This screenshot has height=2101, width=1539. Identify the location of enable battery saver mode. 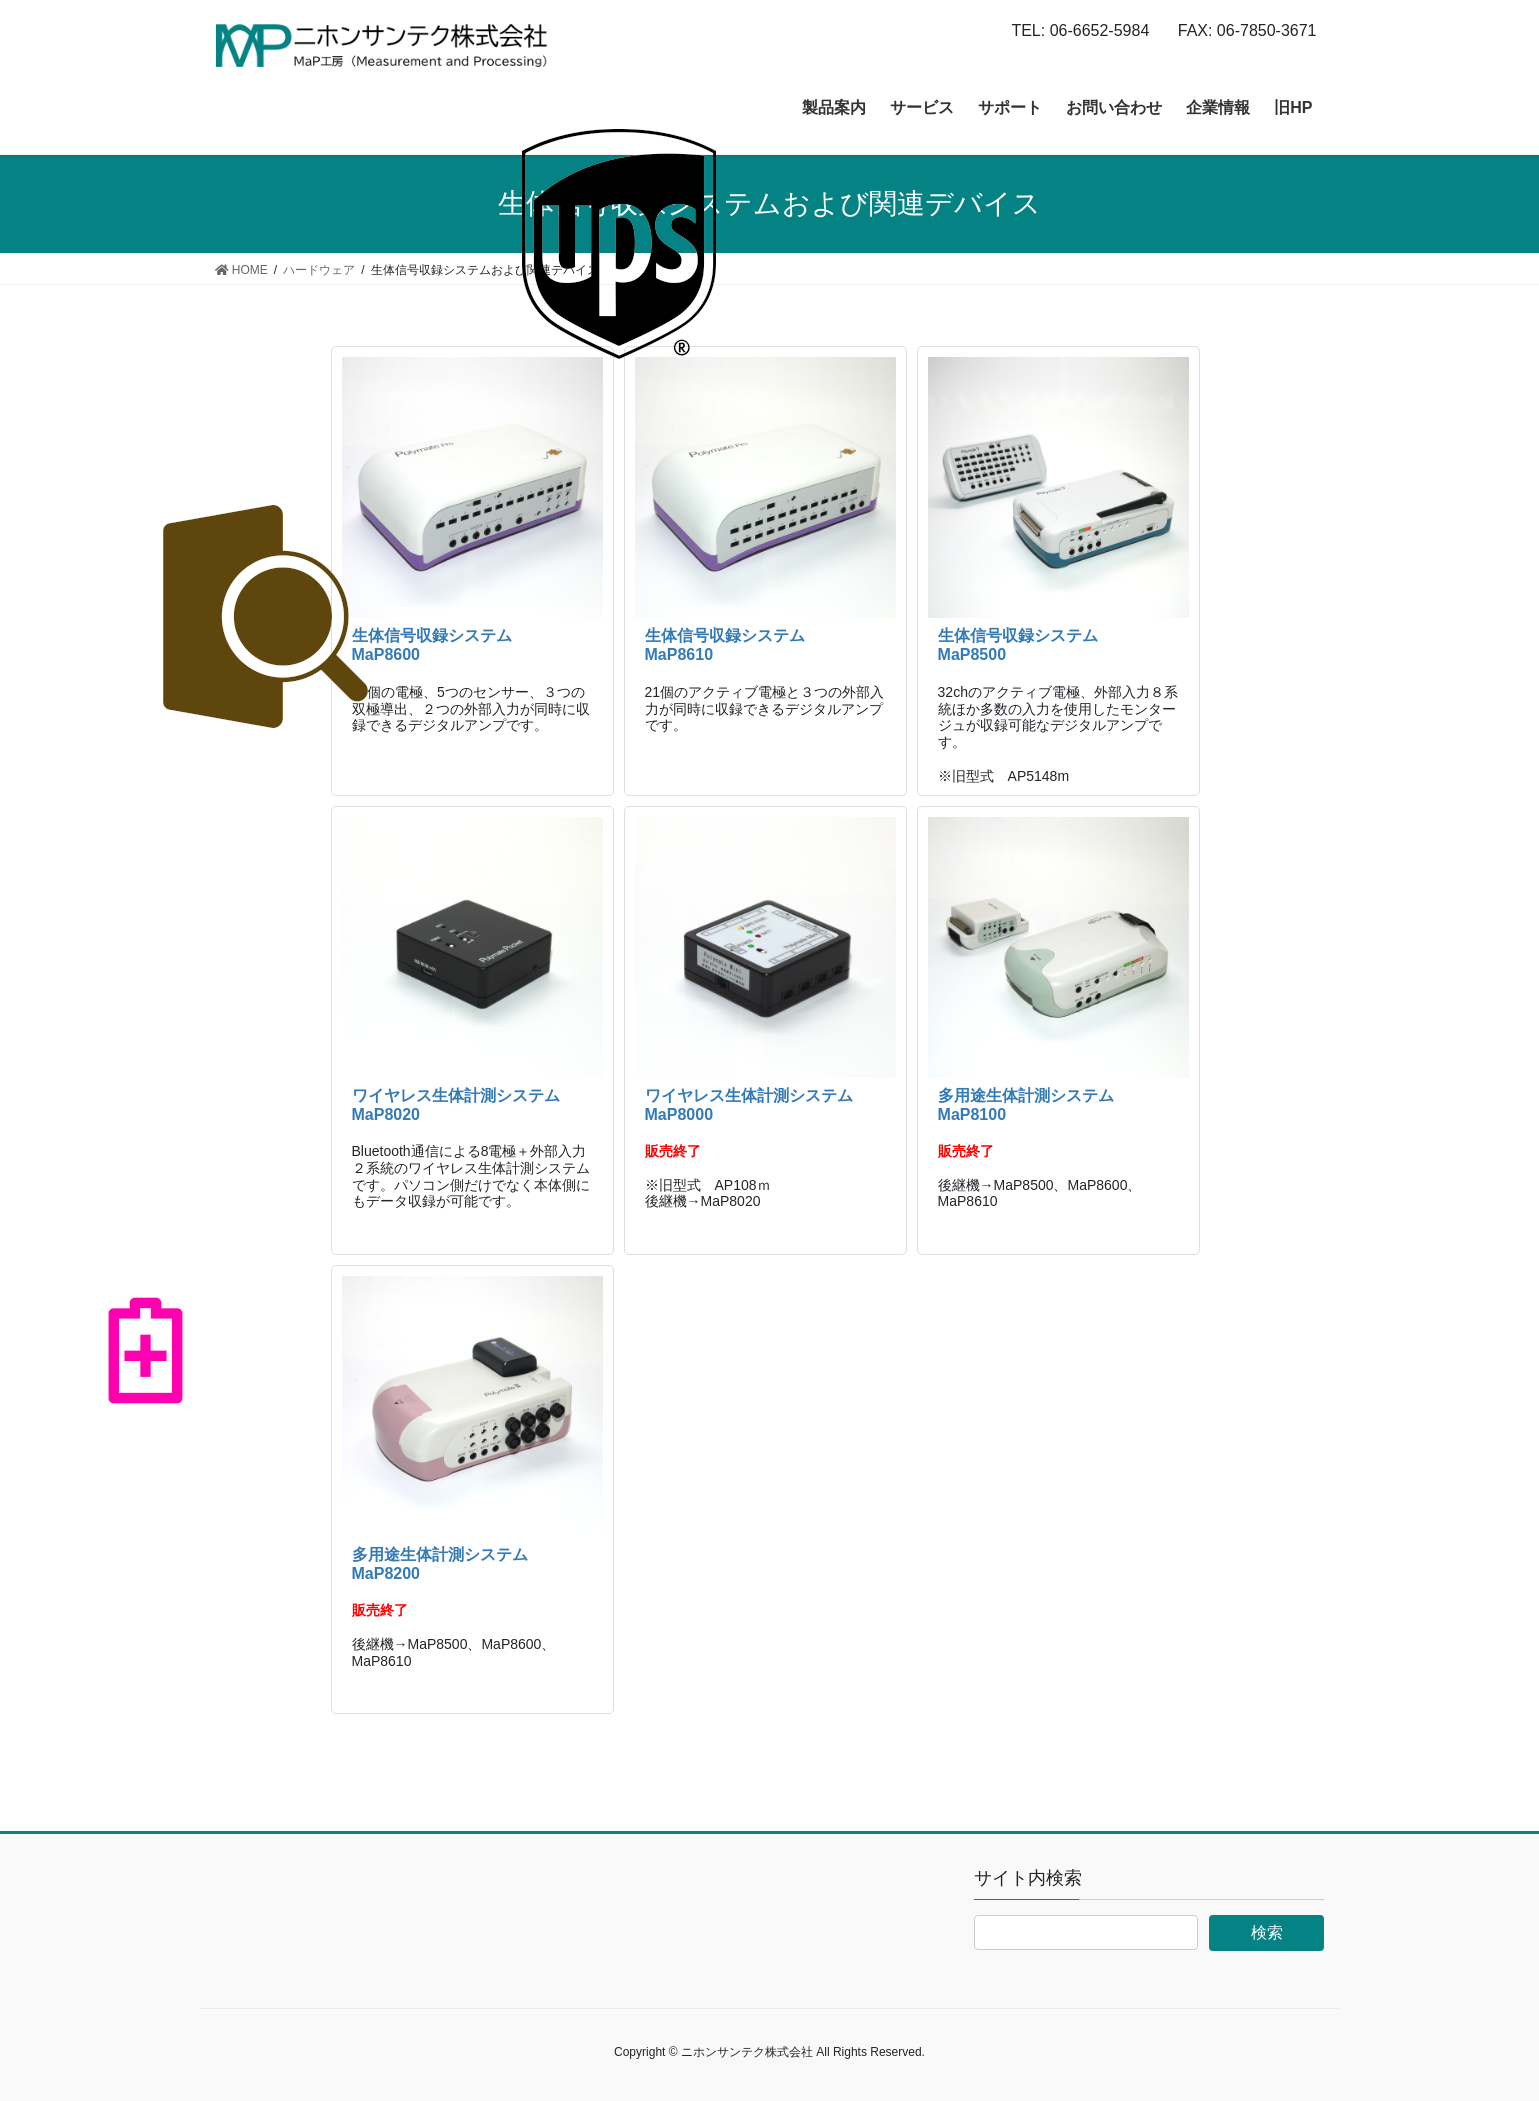
(145, 1350).